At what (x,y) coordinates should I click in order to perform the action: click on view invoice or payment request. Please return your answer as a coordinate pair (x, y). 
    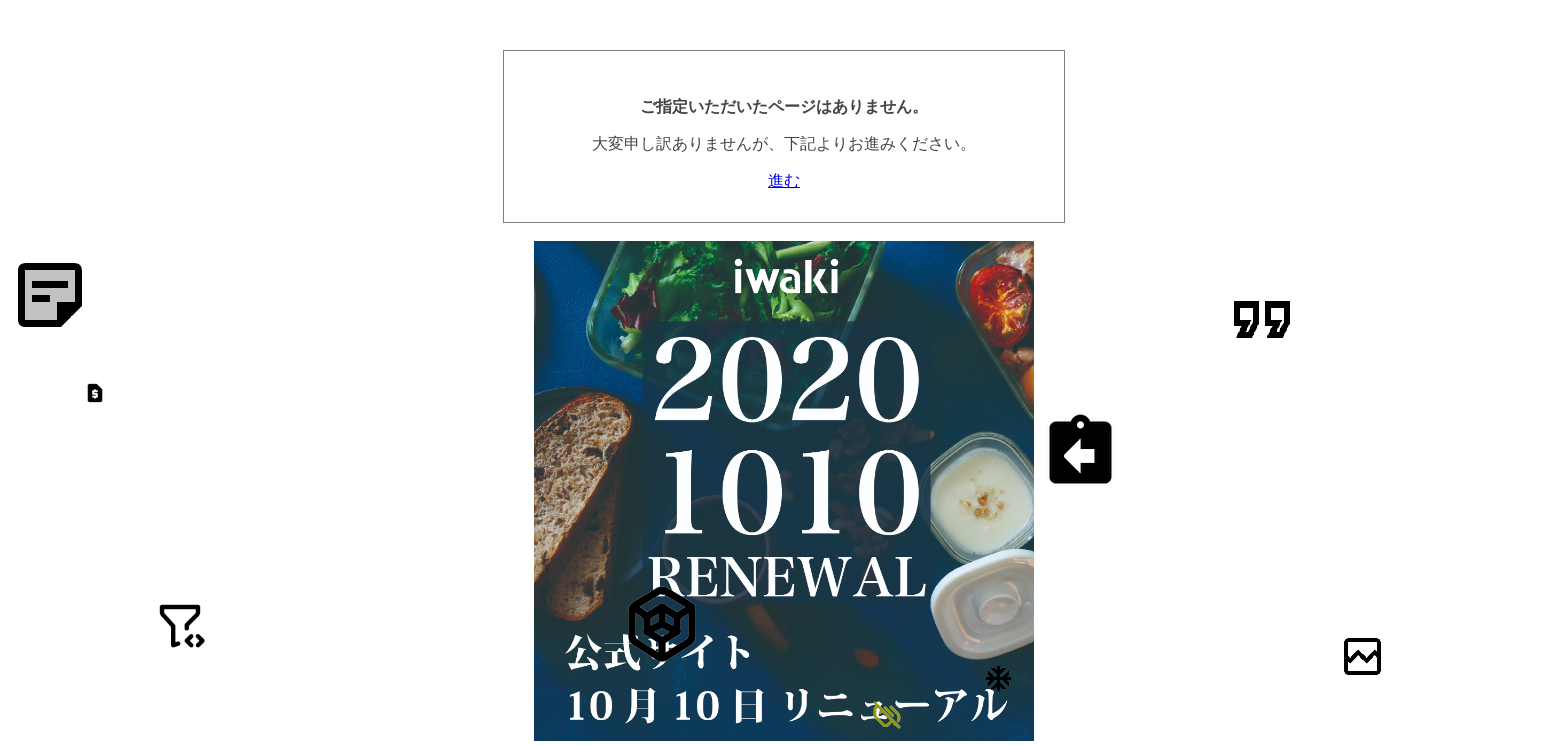
    Looking at the image, I should click on (95, 393).